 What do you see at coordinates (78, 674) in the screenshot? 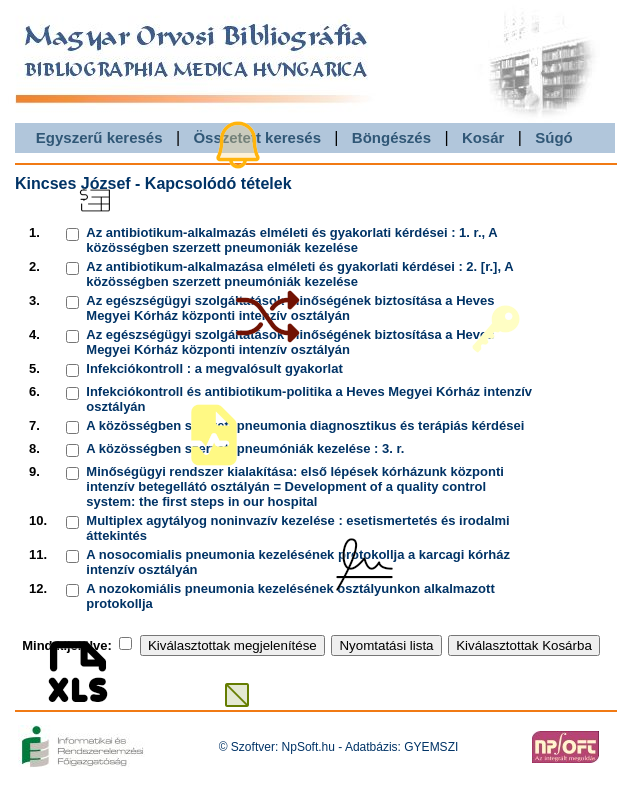
I see `open or view an Excel spreadsheet file` at bounding box center [78, 674].